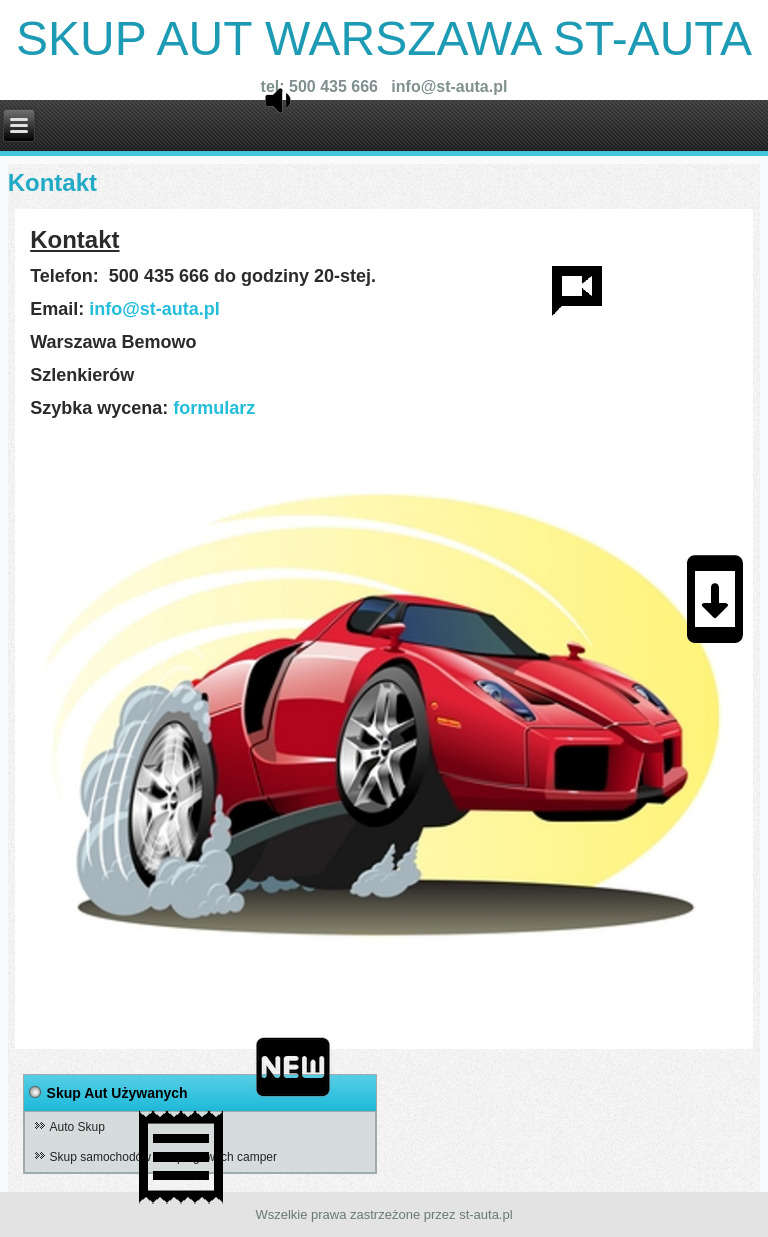  What do you see at coordinates (278, 100) in the screenshot?
I see `decrease audio volume` at bounding box center [278, 100].